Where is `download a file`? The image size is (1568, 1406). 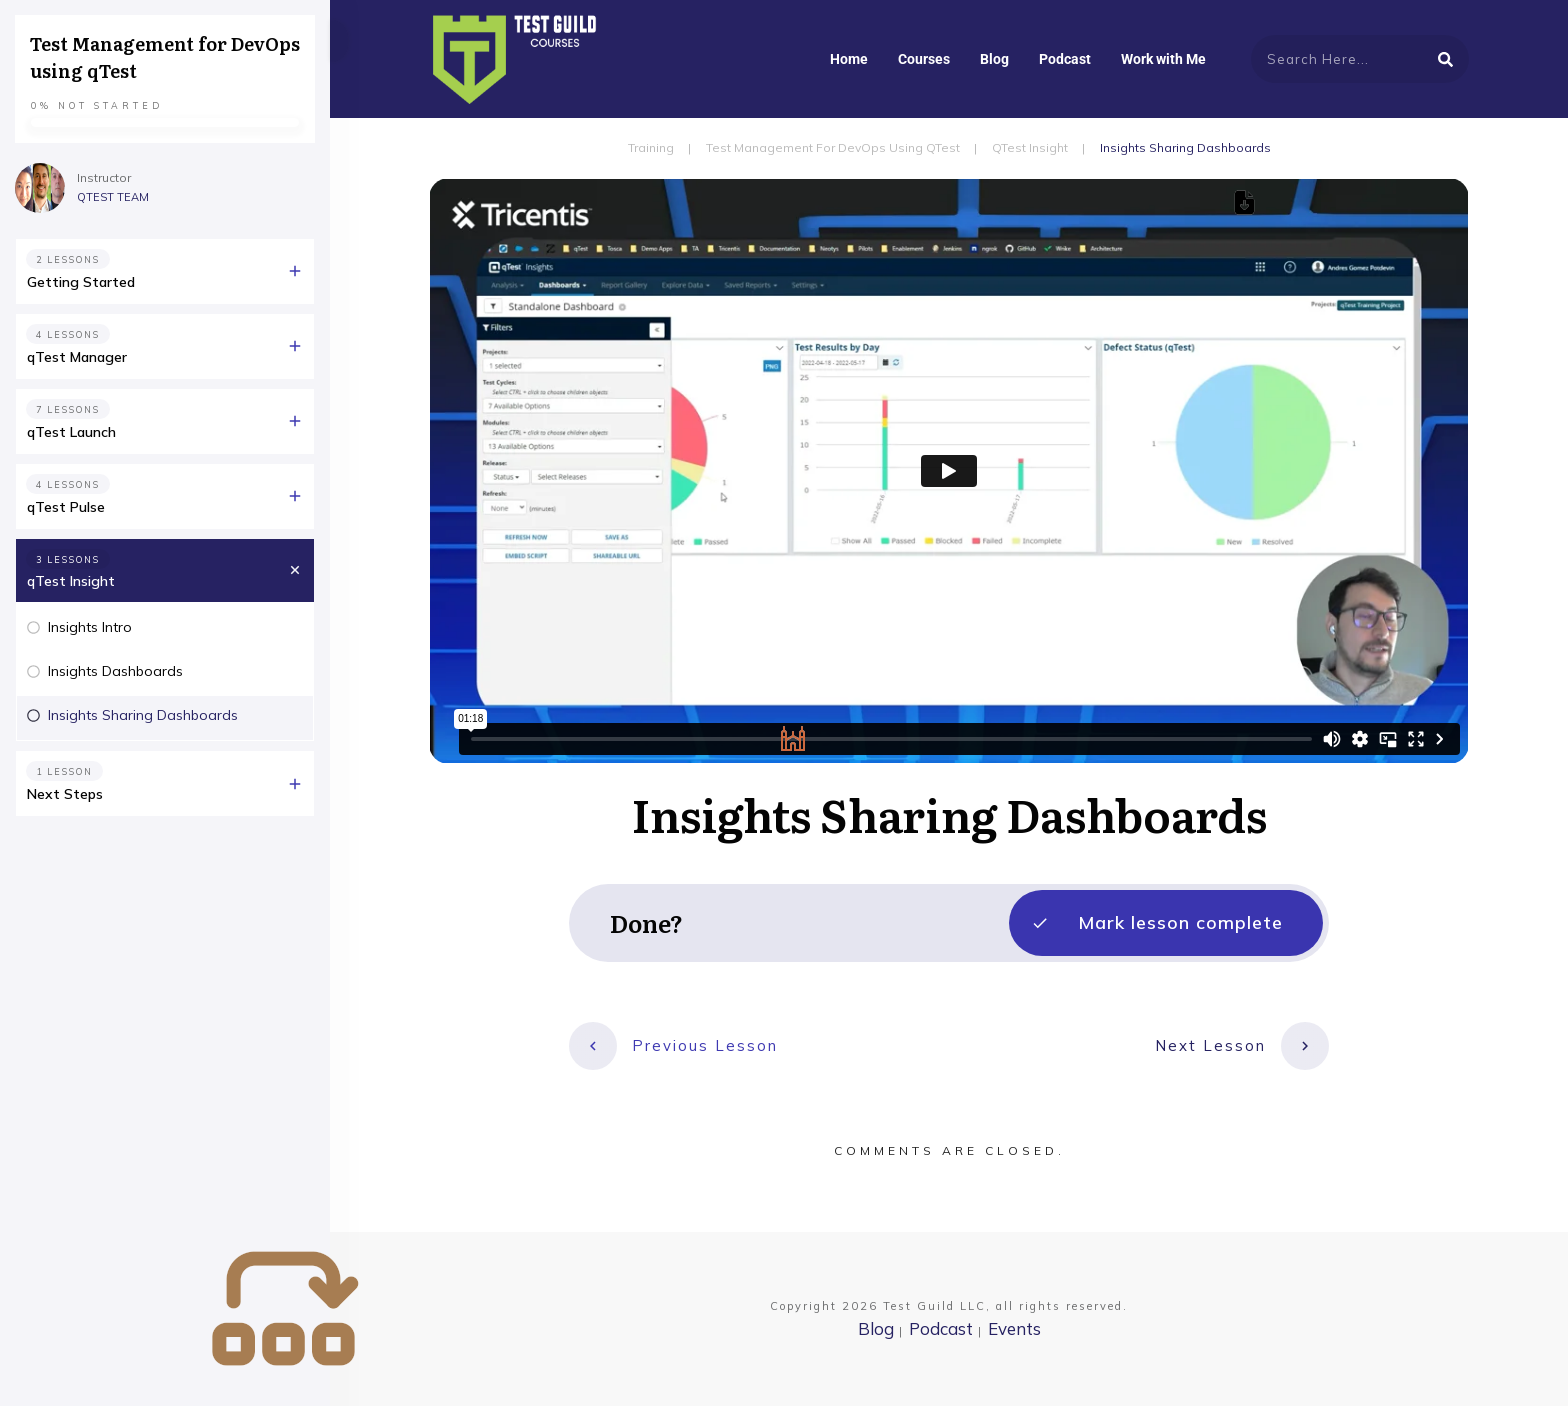 download a file is located at coordinates (1244, 202).